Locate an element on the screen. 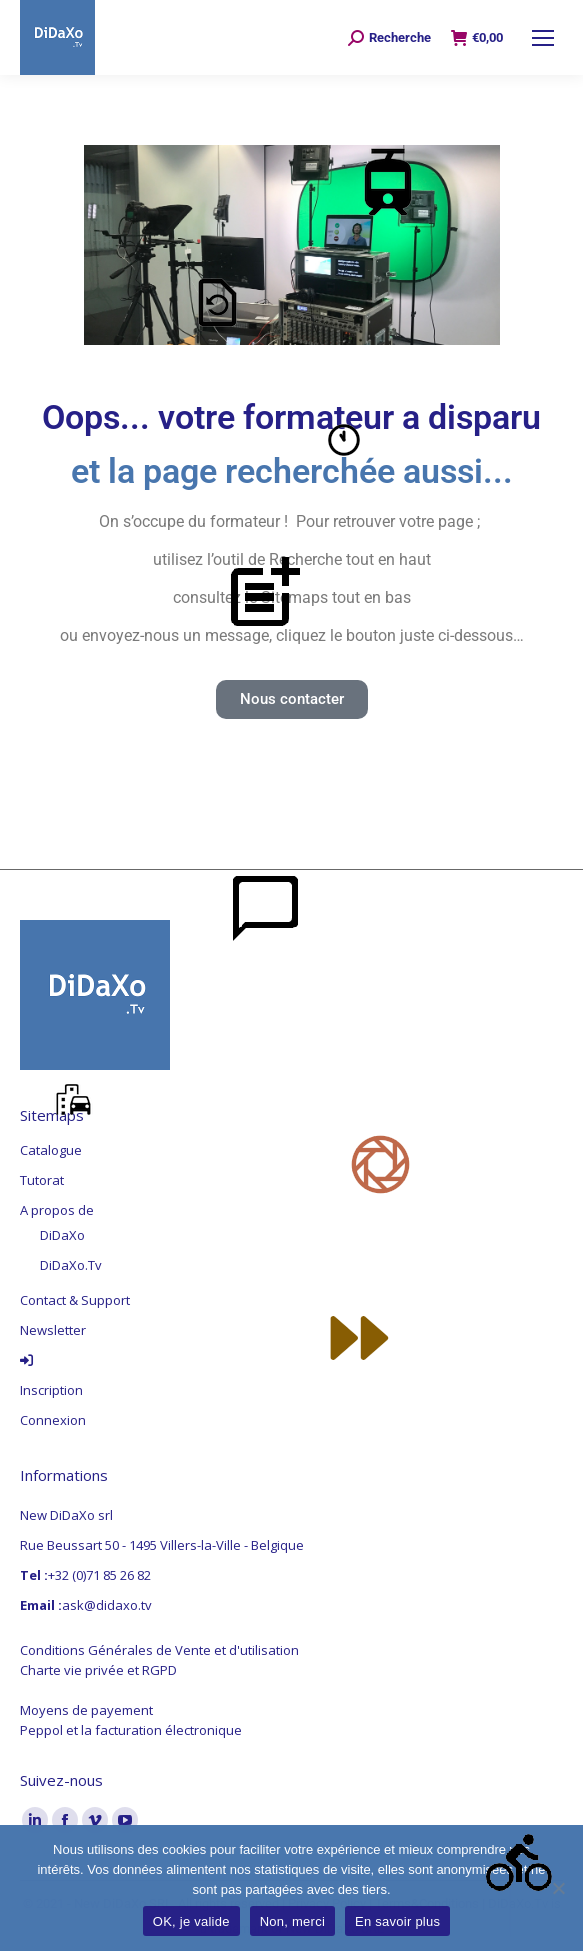 The image size is (583, 1951). view tram or light rail transit options is located at coordinates (388, 182).